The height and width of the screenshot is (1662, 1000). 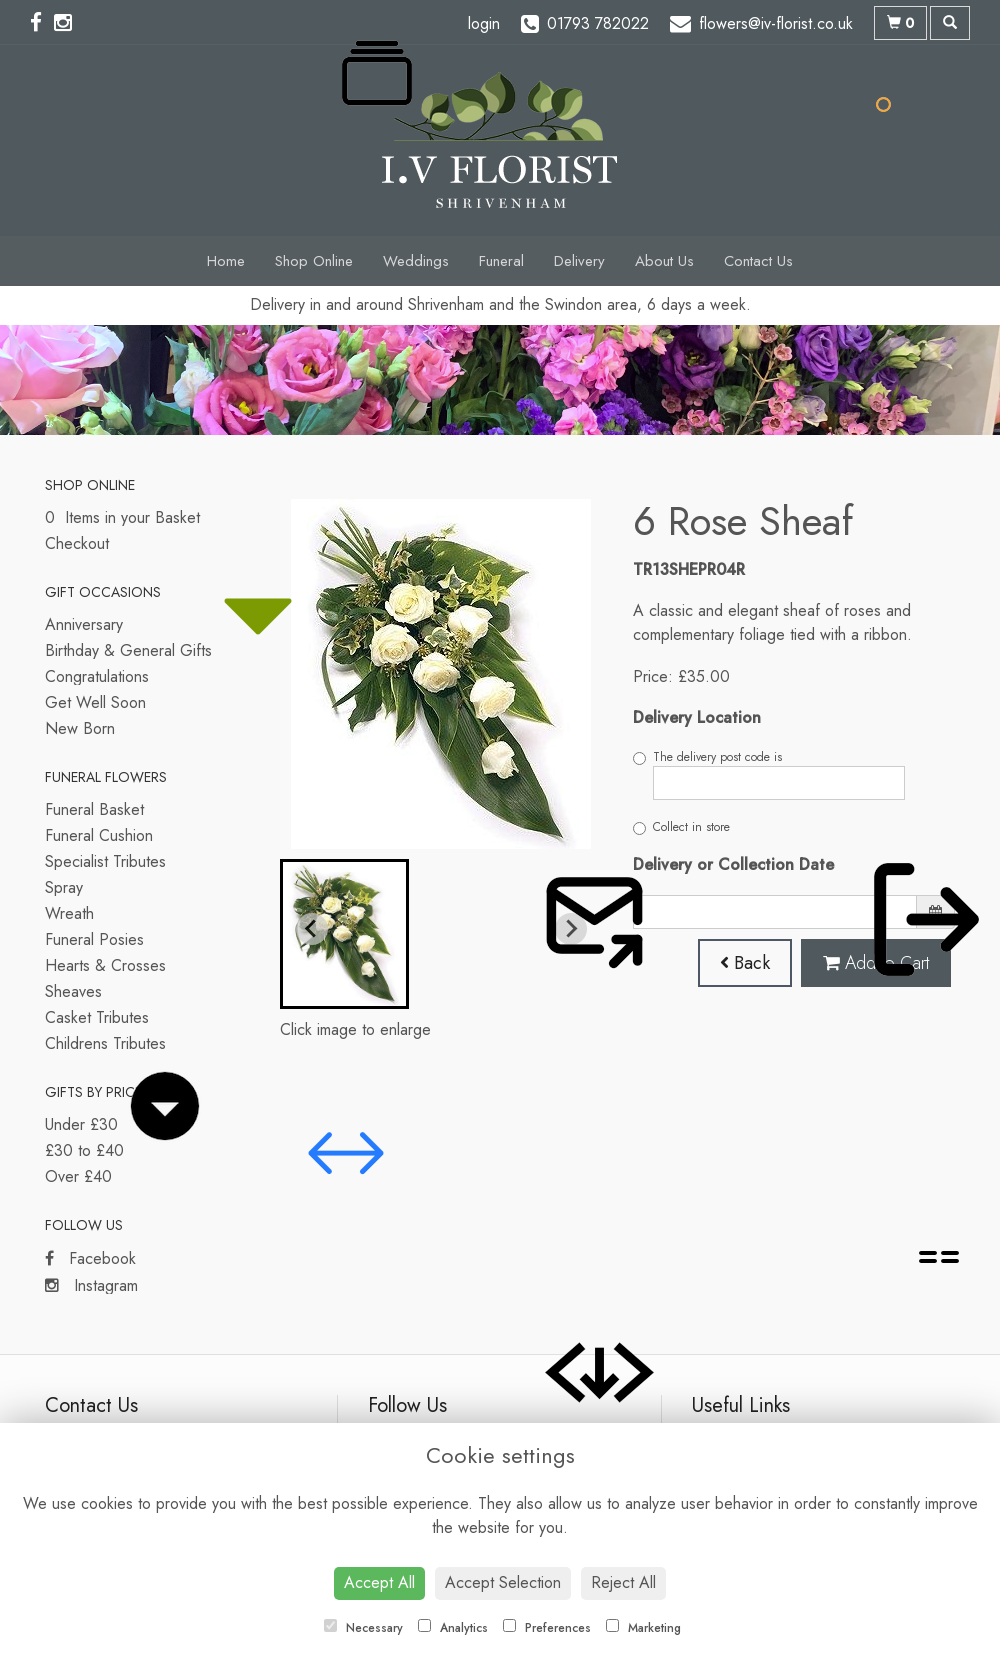 I want to click on resize or adjust width horizontally, so click(x=346, y=1154).